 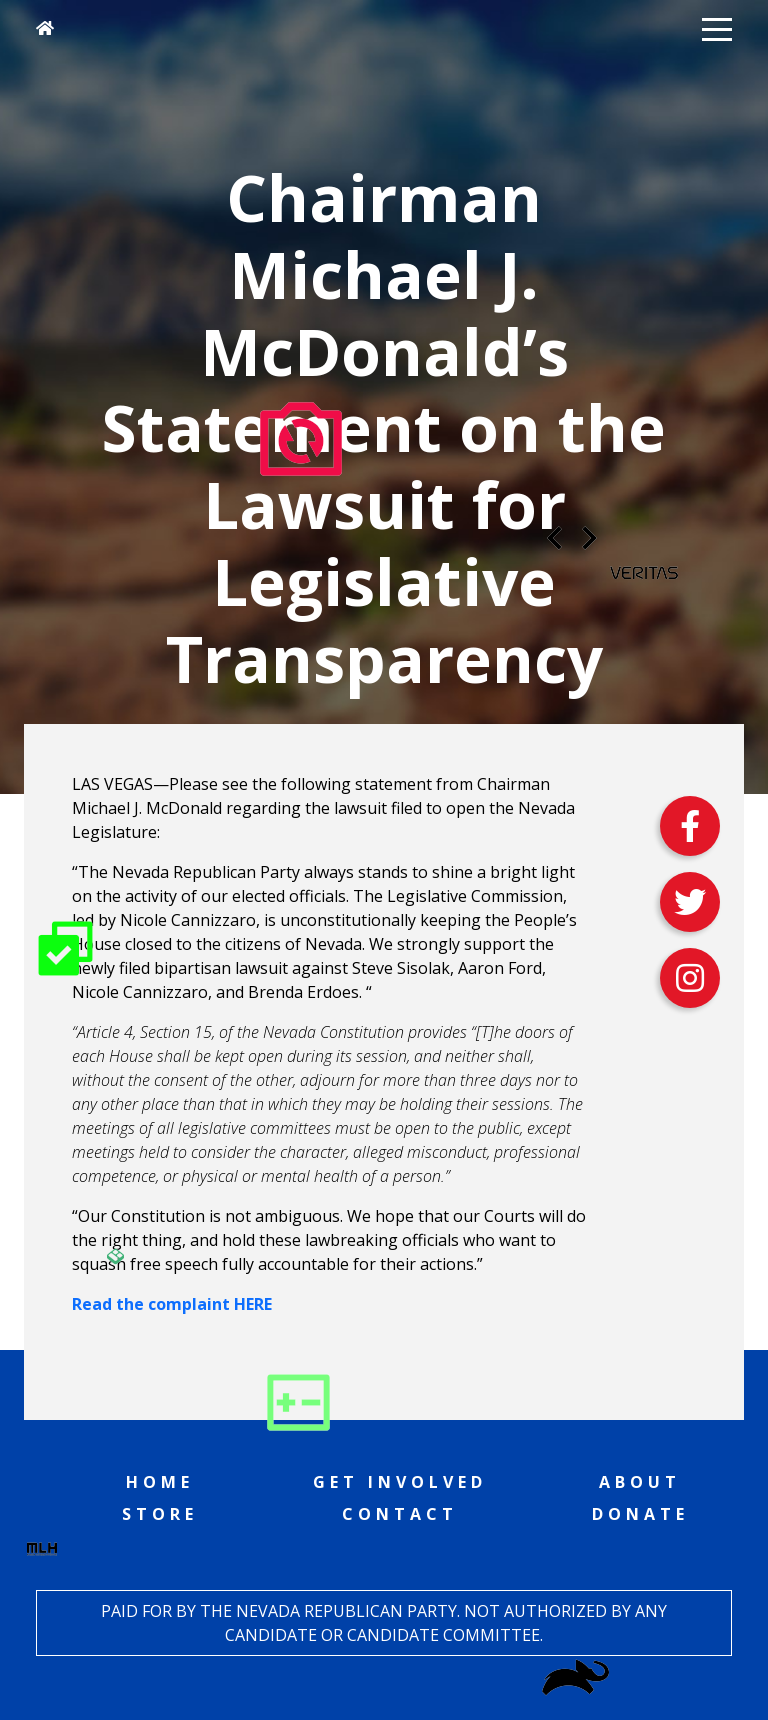 I want to click on adjust quantity or value up or down, so click(x=298, y=1402).